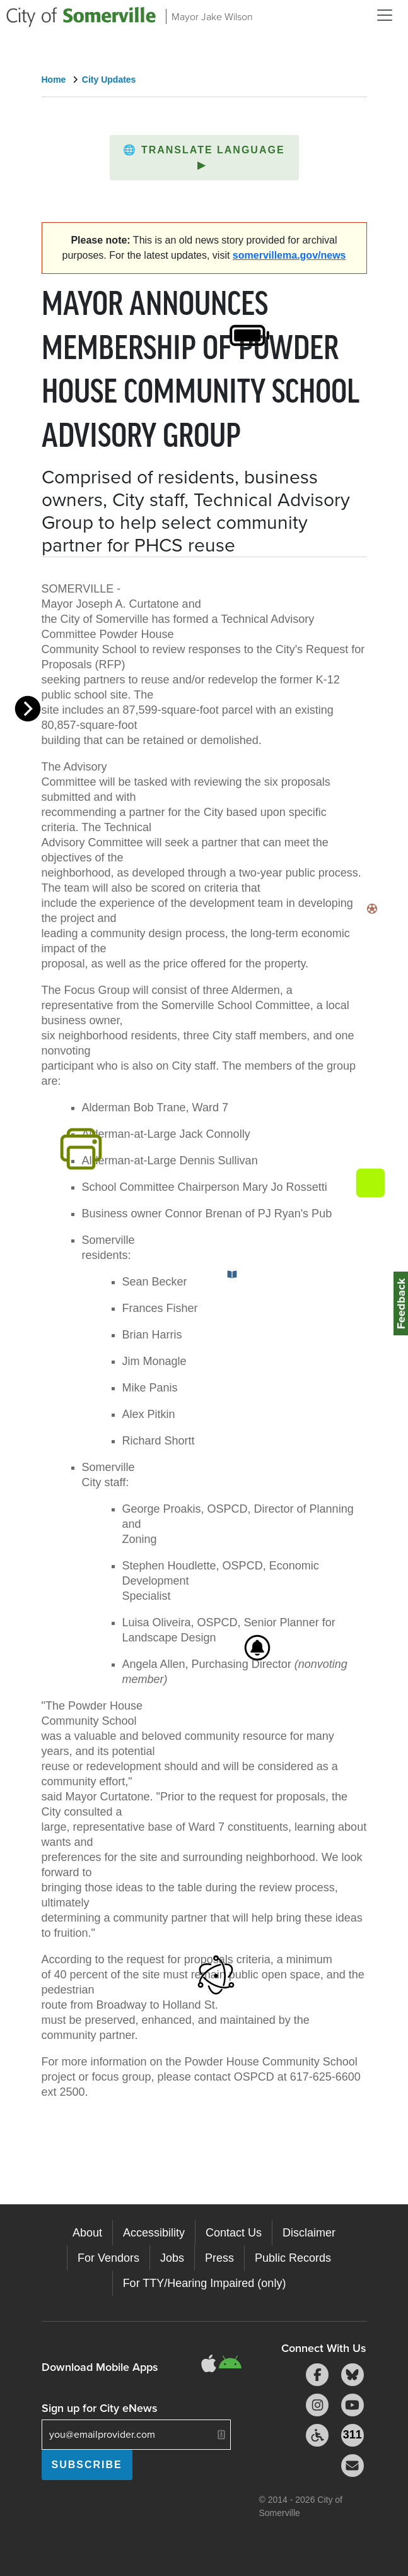 The width and height of the screenshot is (408, 2576). Describe the element at coordinates (372, 909) in the screenshot. I see `access football or soccer content` at that location.